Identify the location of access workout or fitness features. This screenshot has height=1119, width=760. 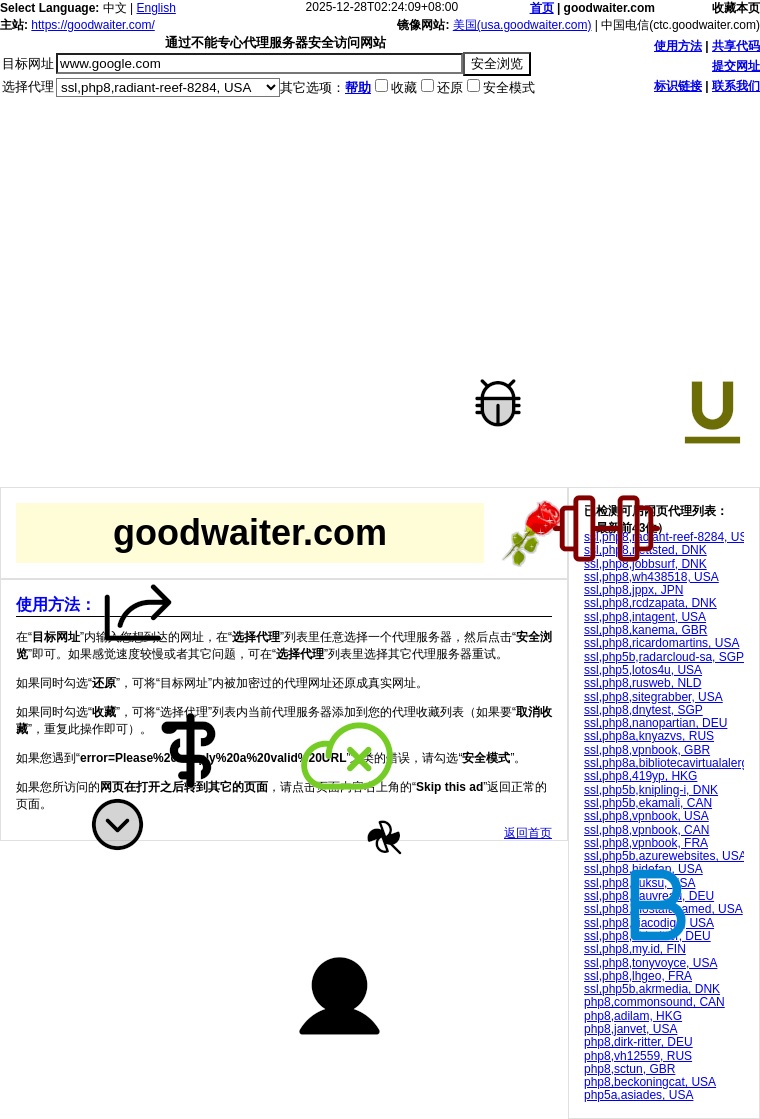
(606, 528).